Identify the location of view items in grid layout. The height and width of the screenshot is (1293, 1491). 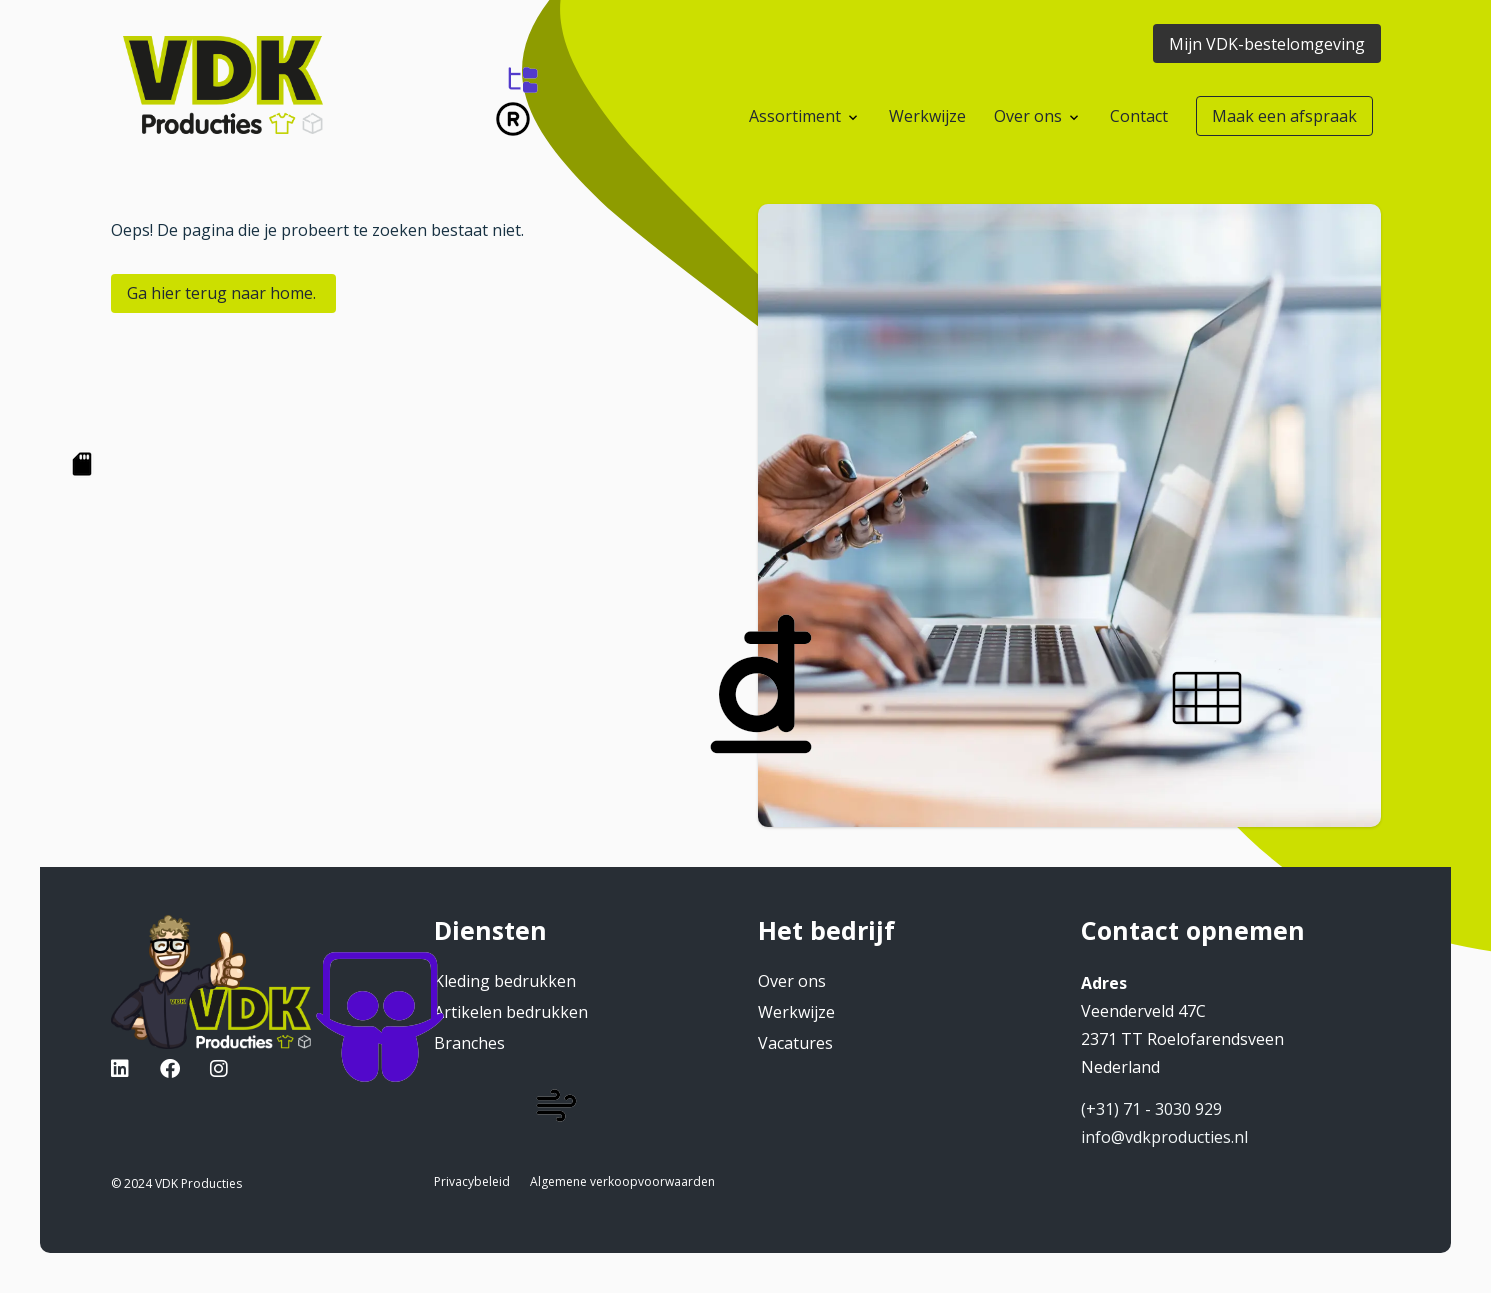
(1207, 698).